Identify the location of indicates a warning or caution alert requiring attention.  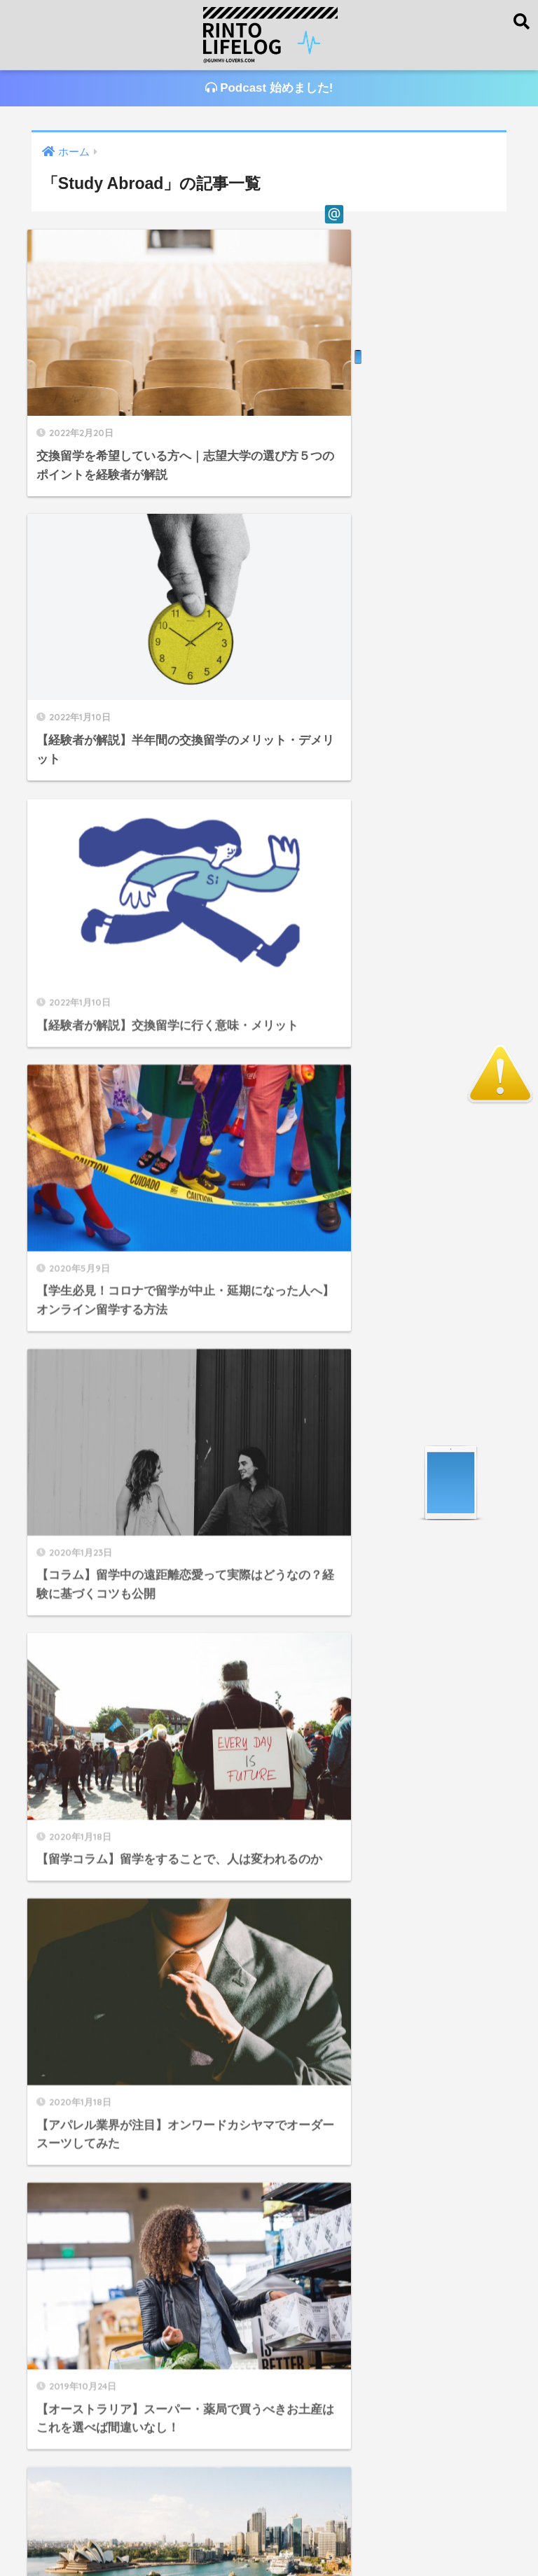
(500, 1074).